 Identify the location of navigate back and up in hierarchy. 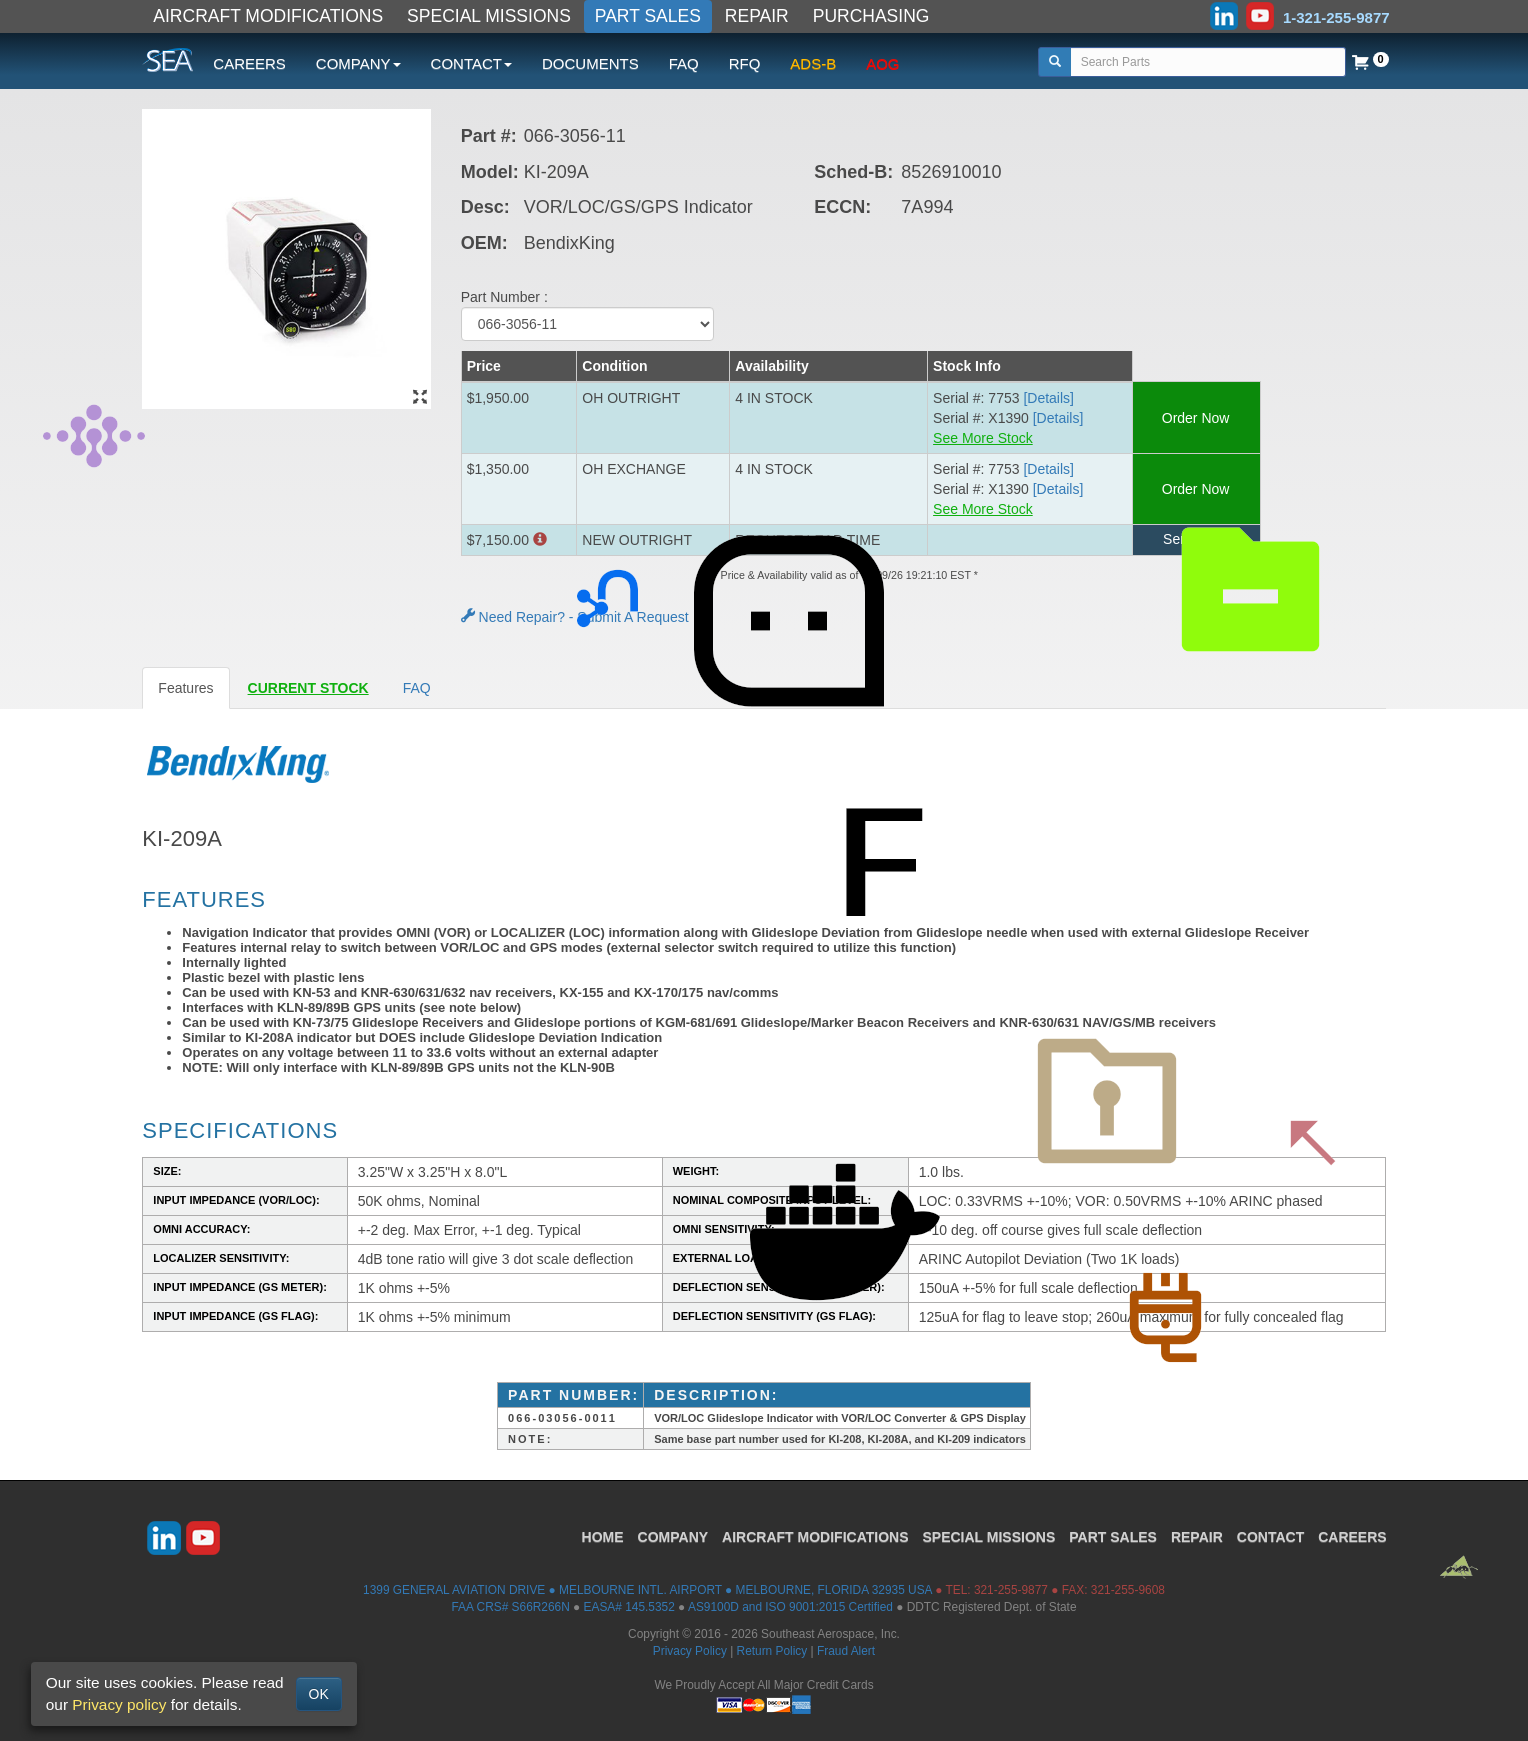
(1312, 1142).